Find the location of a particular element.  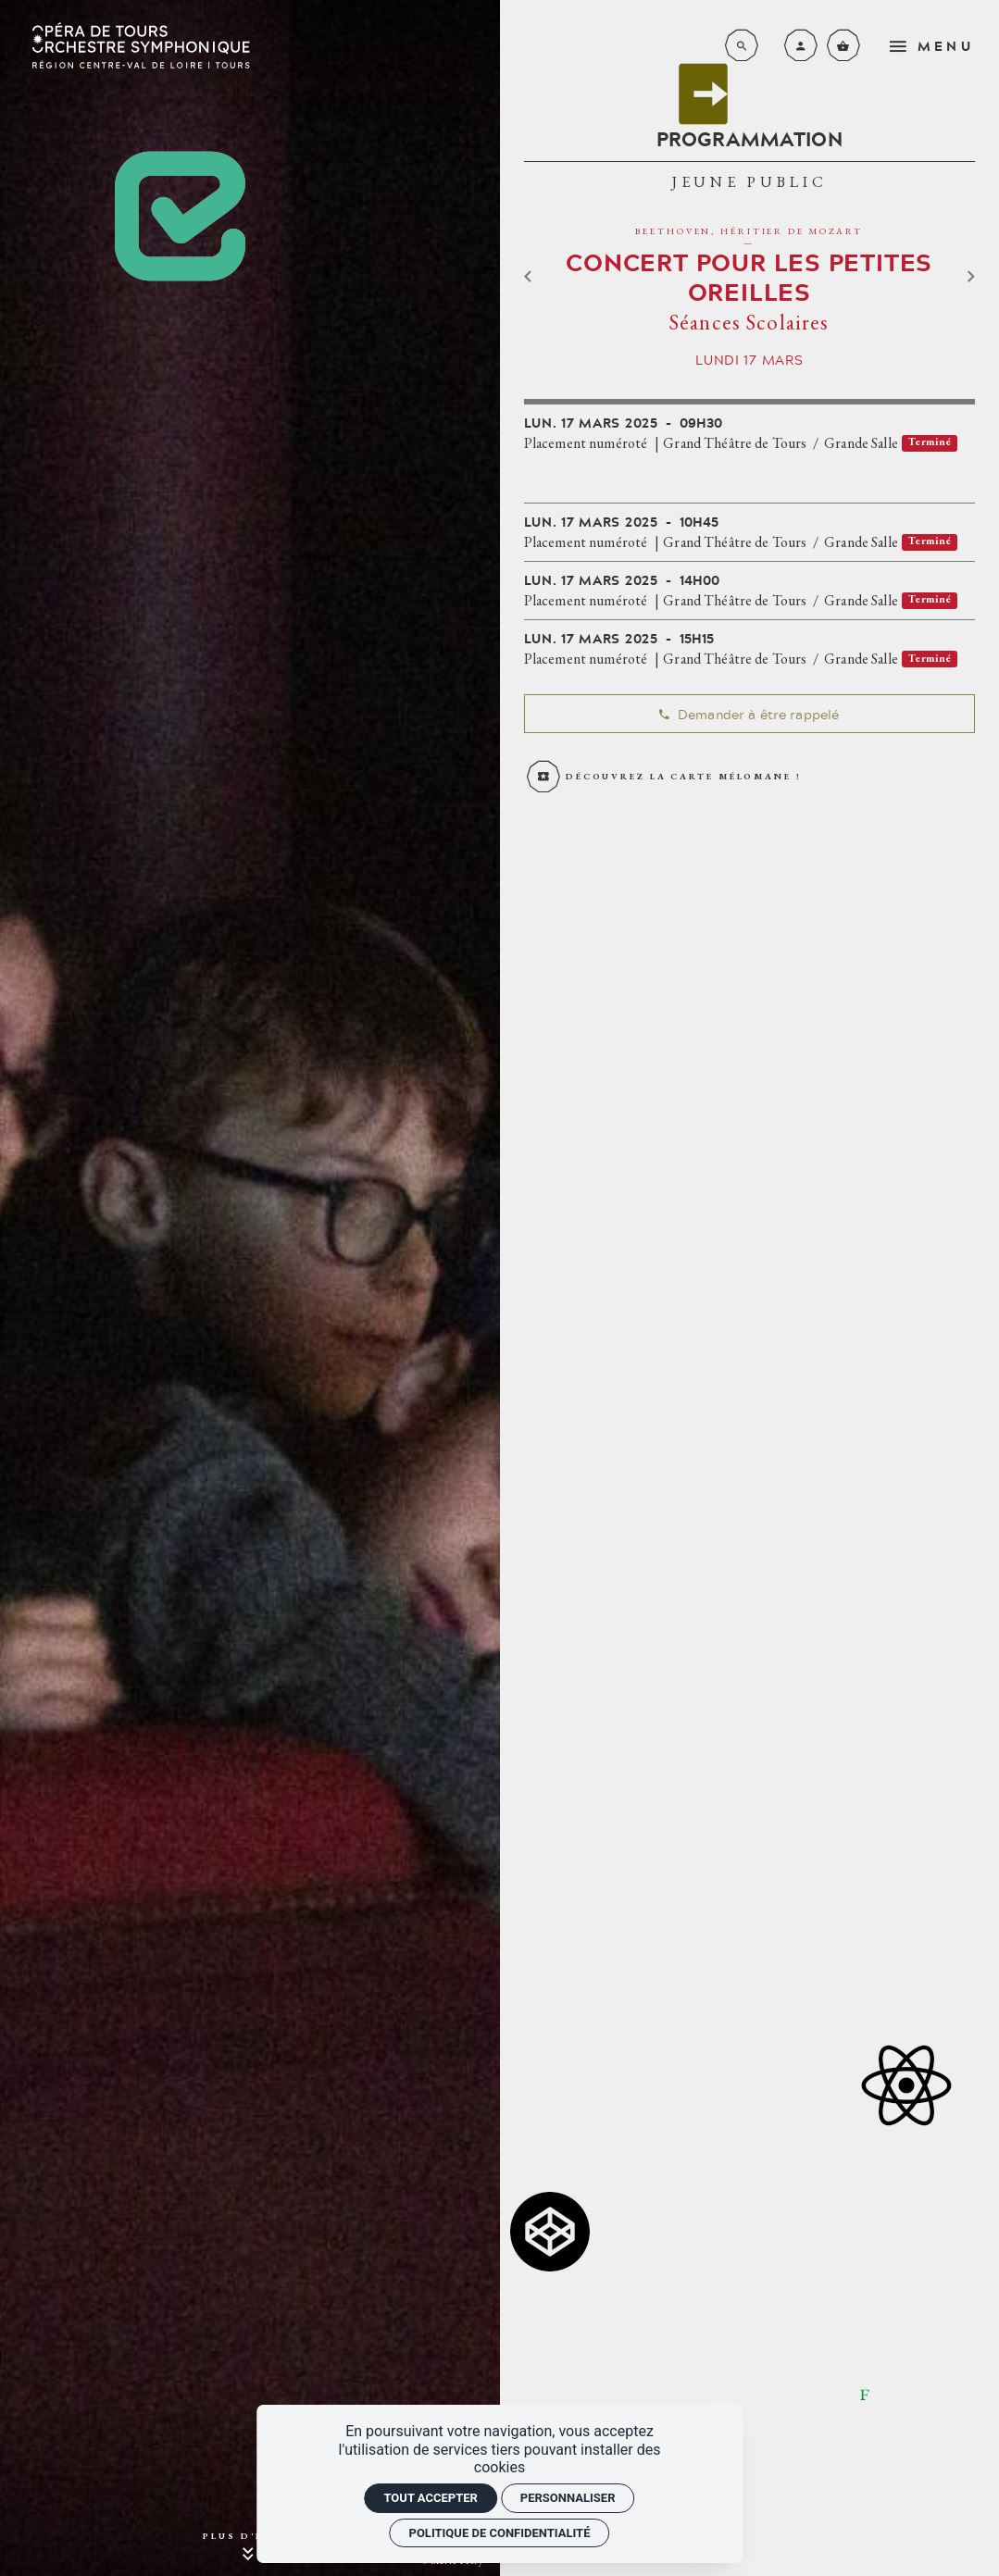

log out of your account is located at coordinates (703, 93).